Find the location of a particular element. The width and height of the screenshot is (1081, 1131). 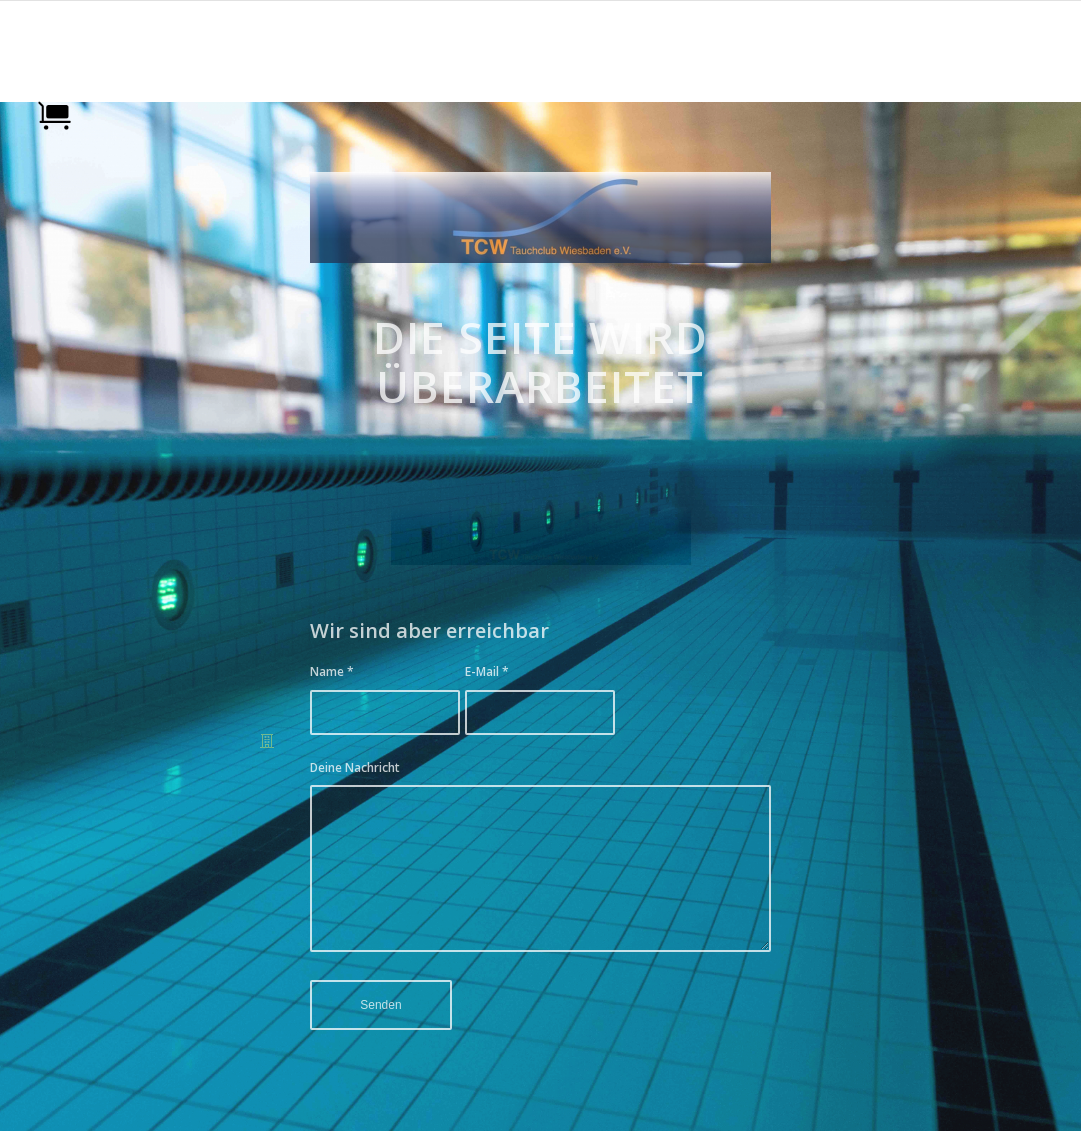

view company or business profile is located at coordinates (267, 741).